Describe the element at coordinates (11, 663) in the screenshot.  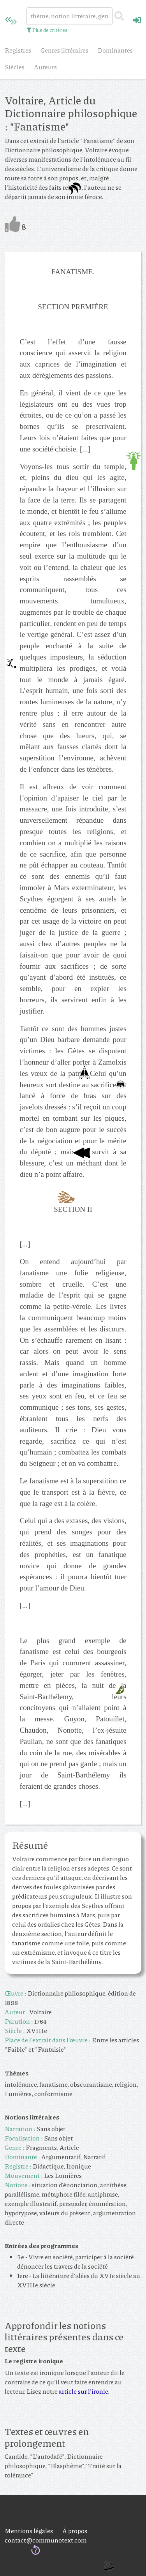
I see `access soccer or football games` at that location.